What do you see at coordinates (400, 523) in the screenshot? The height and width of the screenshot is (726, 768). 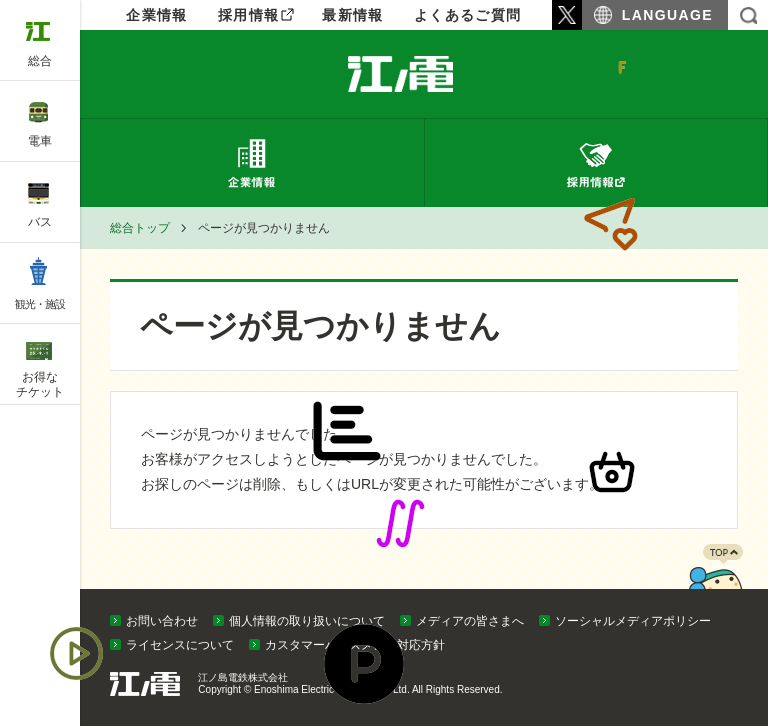 I see `access integral calculus tools` at bounding box center [400, 523].